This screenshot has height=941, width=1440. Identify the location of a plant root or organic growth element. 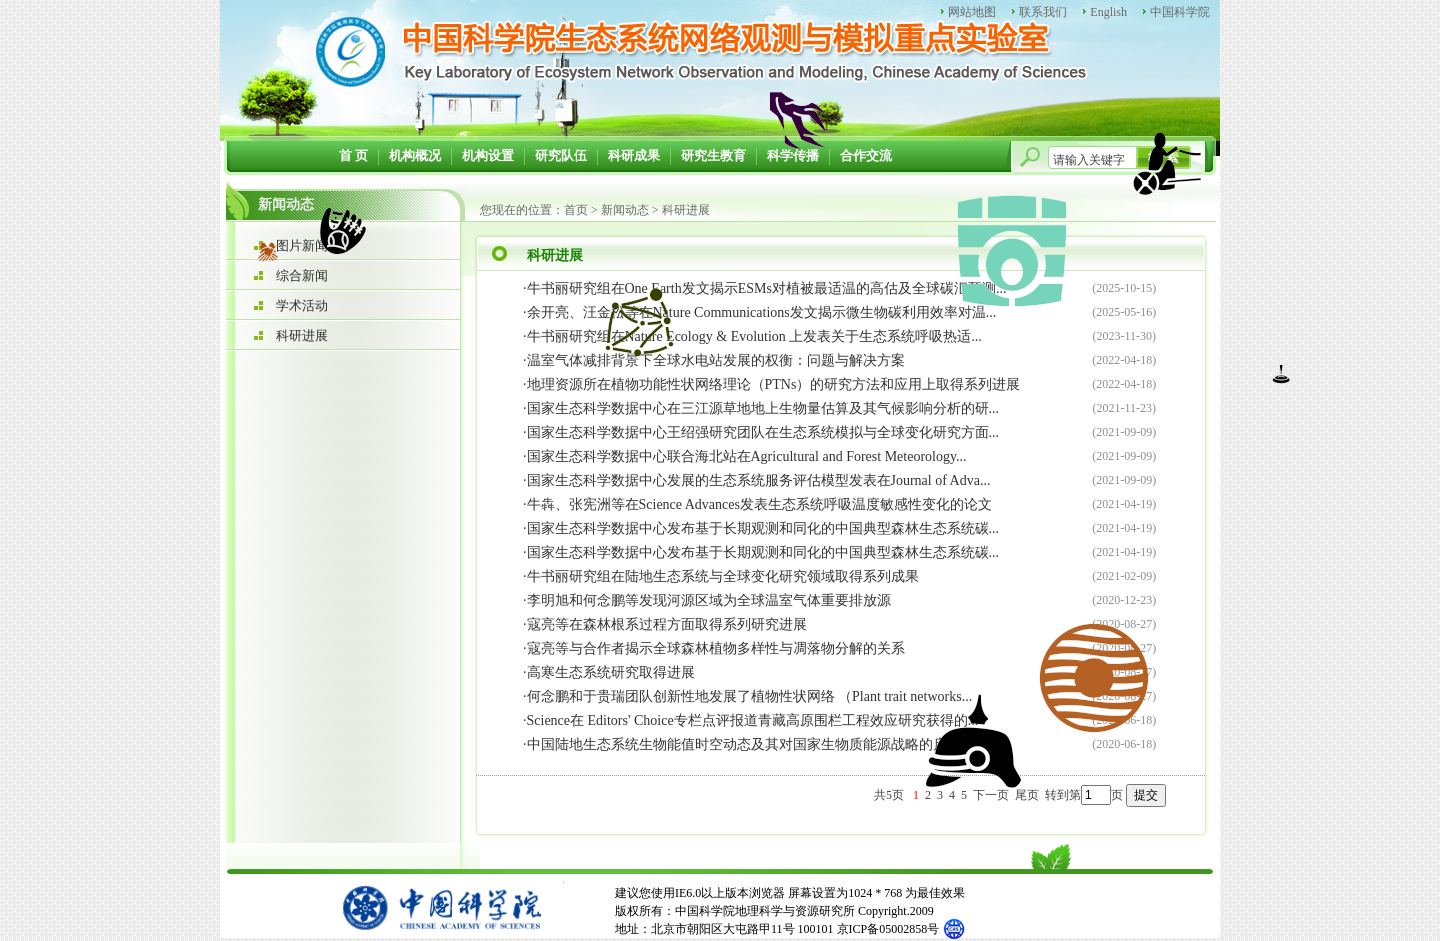
(798, 120).